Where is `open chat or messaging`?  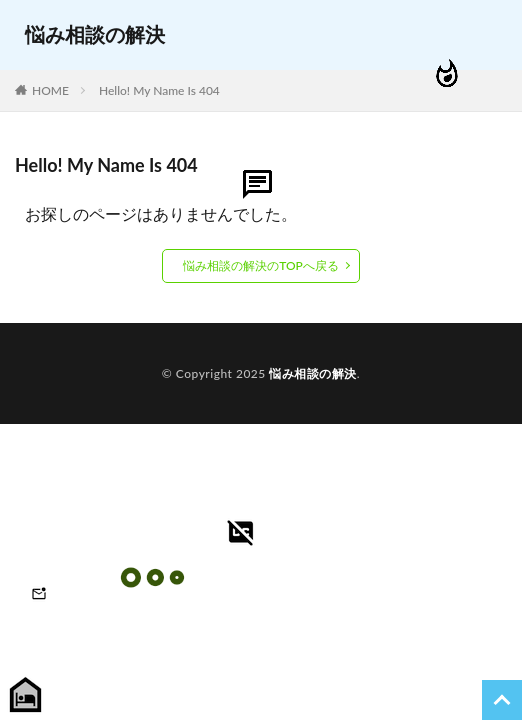 open chat or messaging is located at coordinates (257, 184).